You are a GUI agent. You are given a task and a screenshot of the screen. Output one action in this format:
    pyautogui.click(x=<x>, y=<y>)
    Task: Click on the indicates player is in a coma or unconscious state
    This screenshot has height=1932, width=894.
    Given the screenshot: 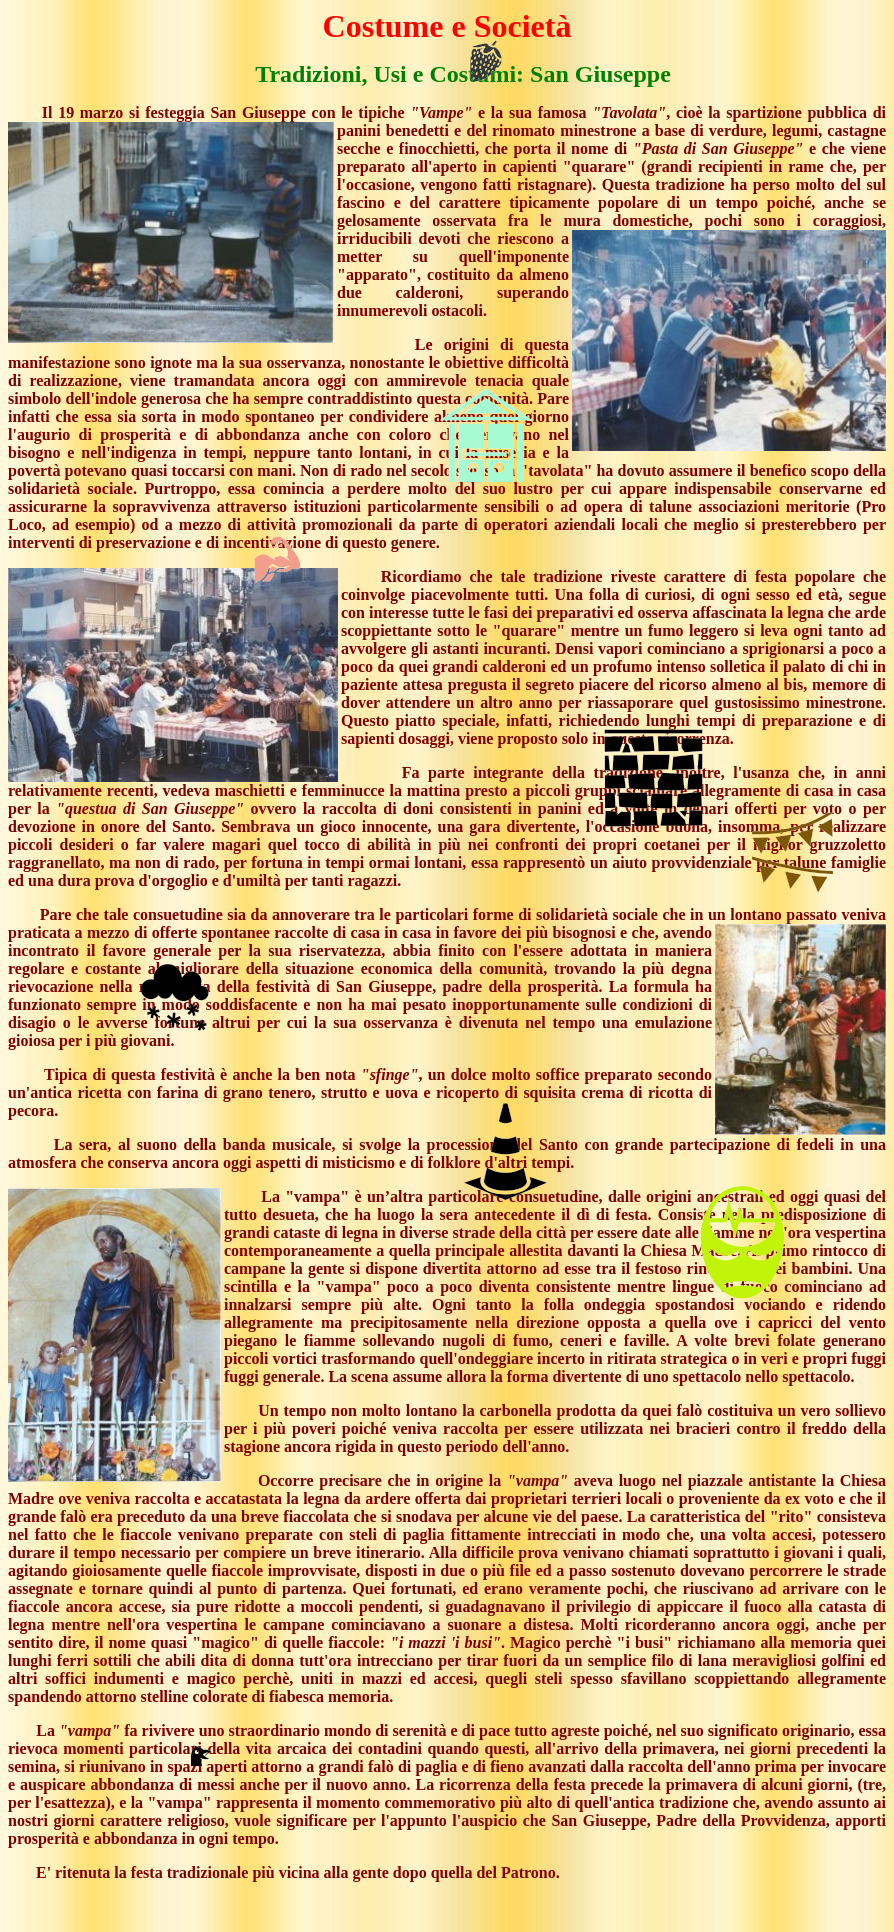 What is the action you would take?
    pyautogui.click(x=740, y=1242)
    